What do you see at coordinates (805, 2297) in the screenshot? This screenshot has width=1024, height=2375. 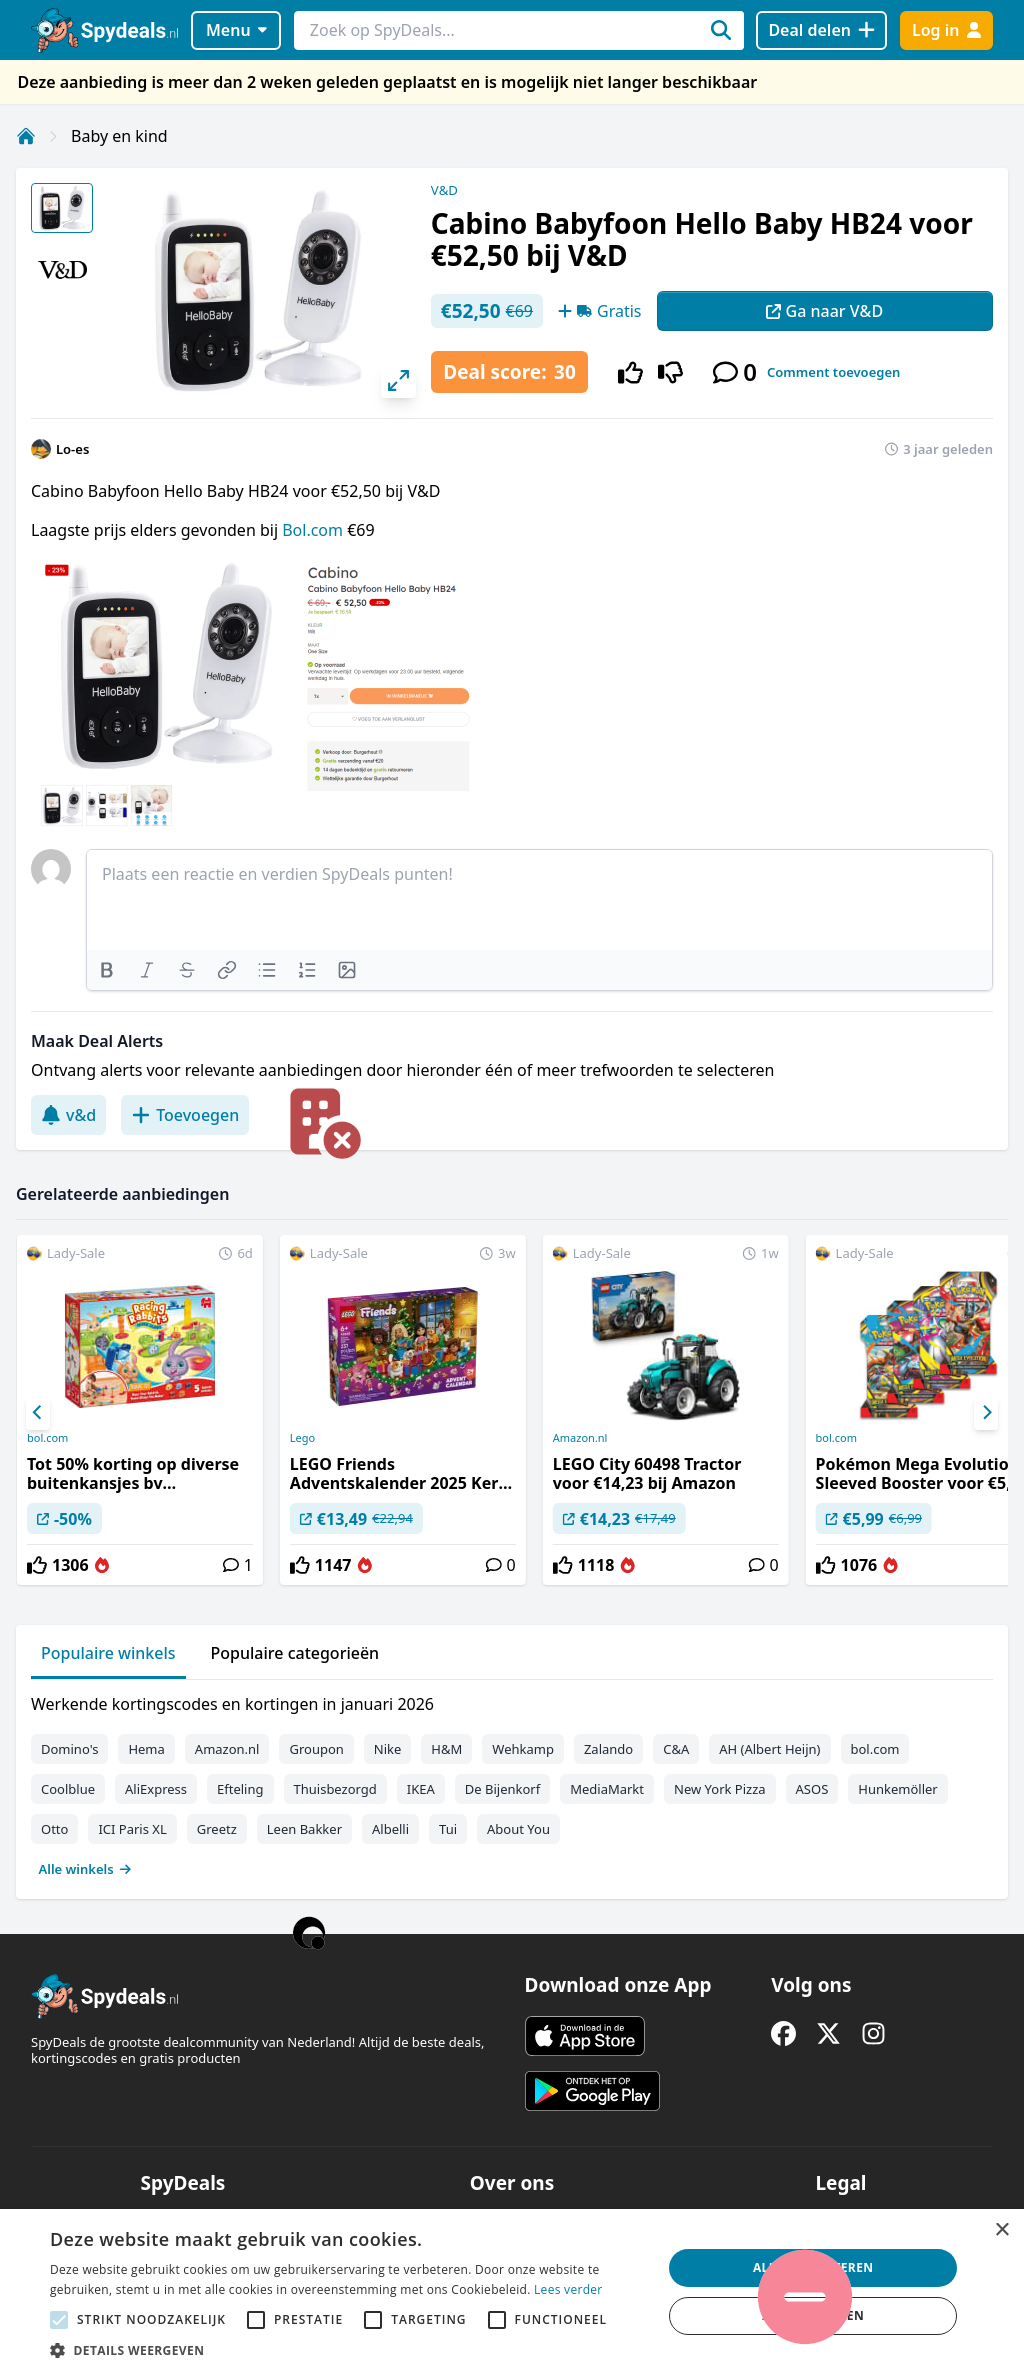 I see `remove an item from a list` at bounding box center [805, 2297].